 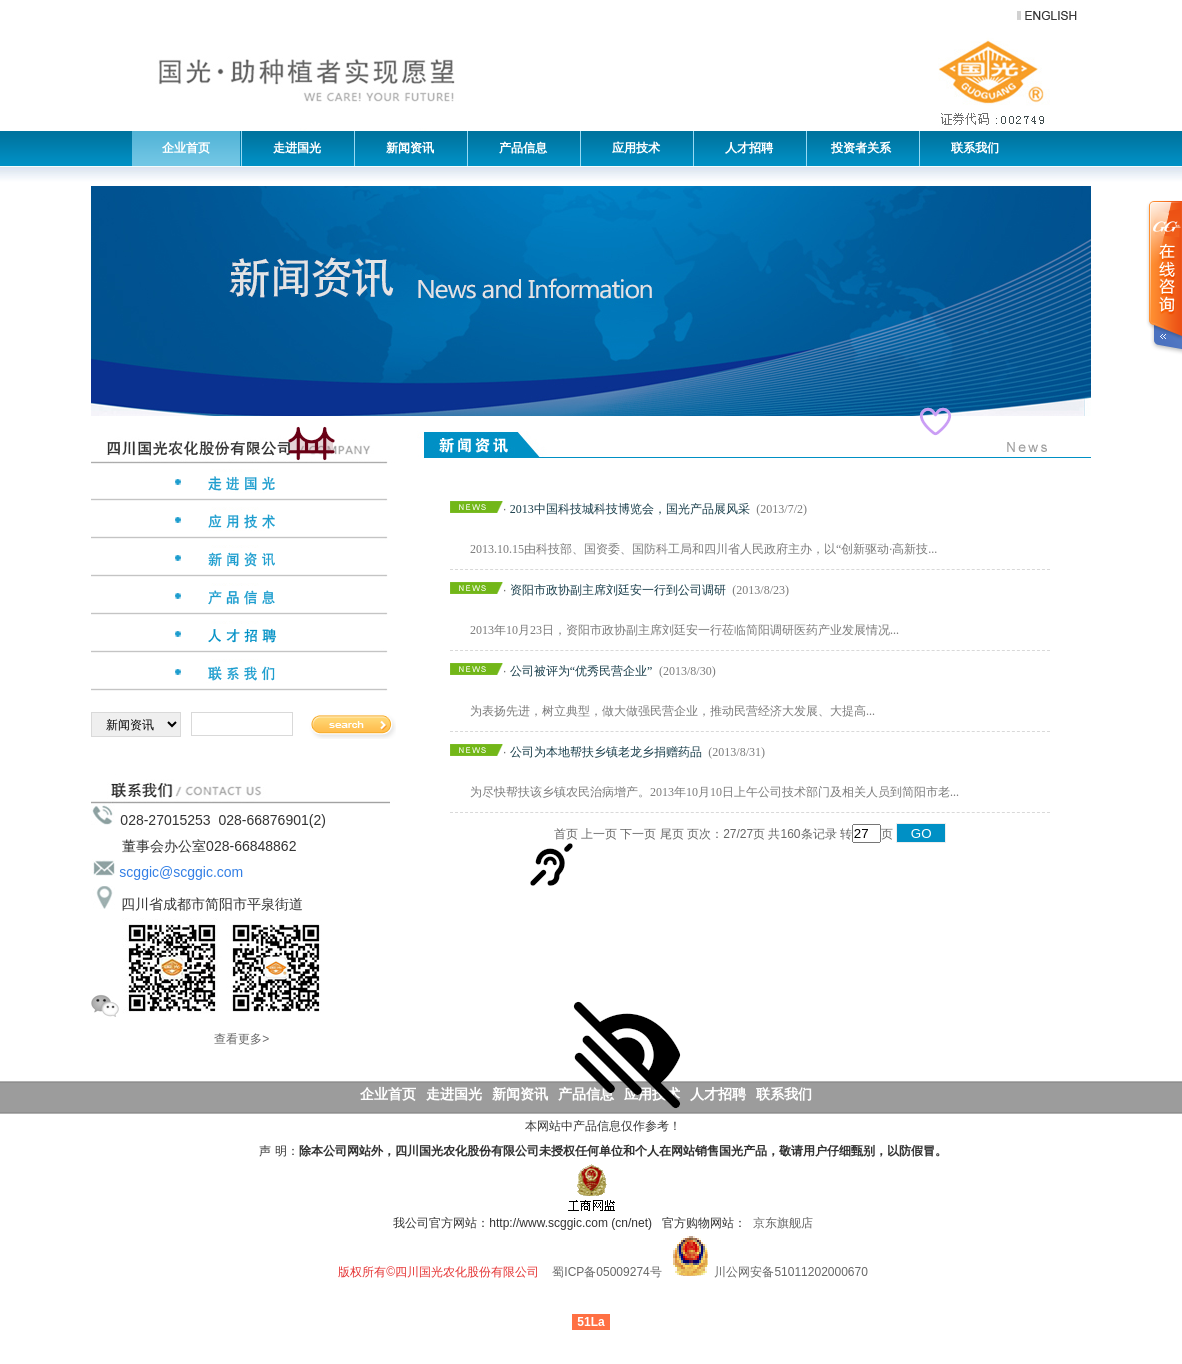 What do you see at coordinates (627, 1055) in the screenshot?
I see `indicates low vision or visual impairment accessibility mode` at bounding box center [627, 1055].